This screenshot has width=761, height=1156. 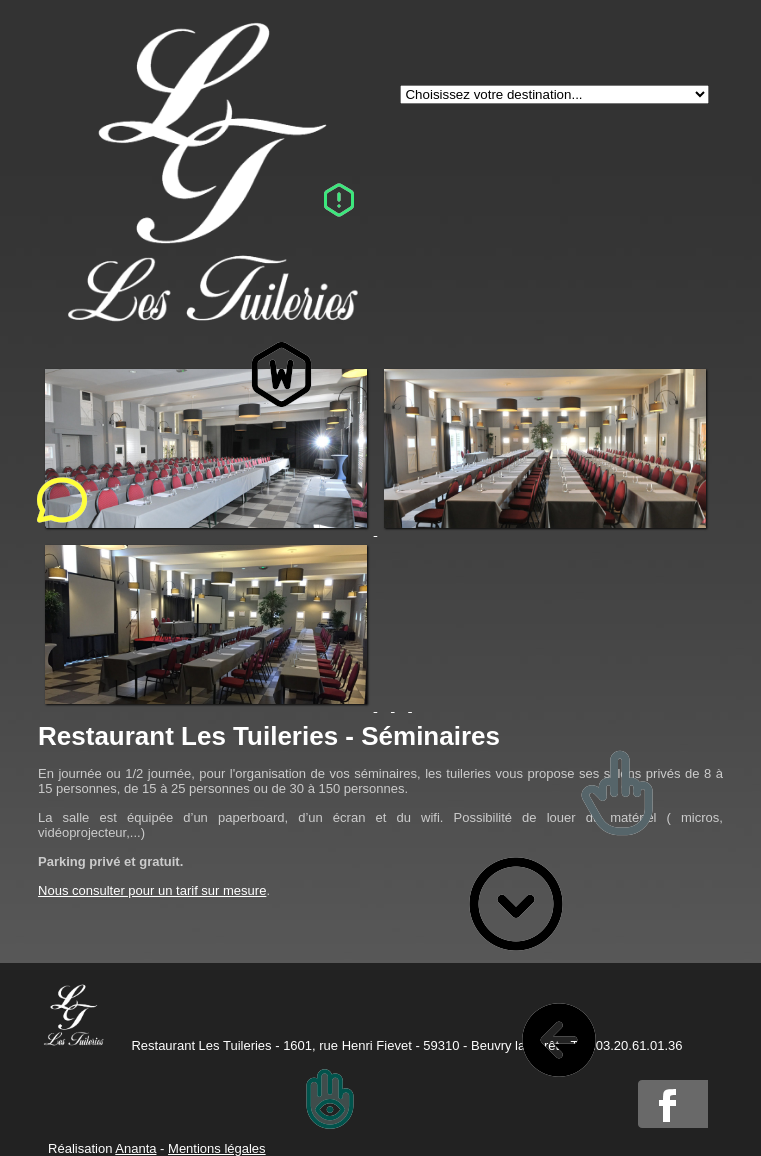 I want to click on indicates a warning or critical alert, so click(x=339, y=200).